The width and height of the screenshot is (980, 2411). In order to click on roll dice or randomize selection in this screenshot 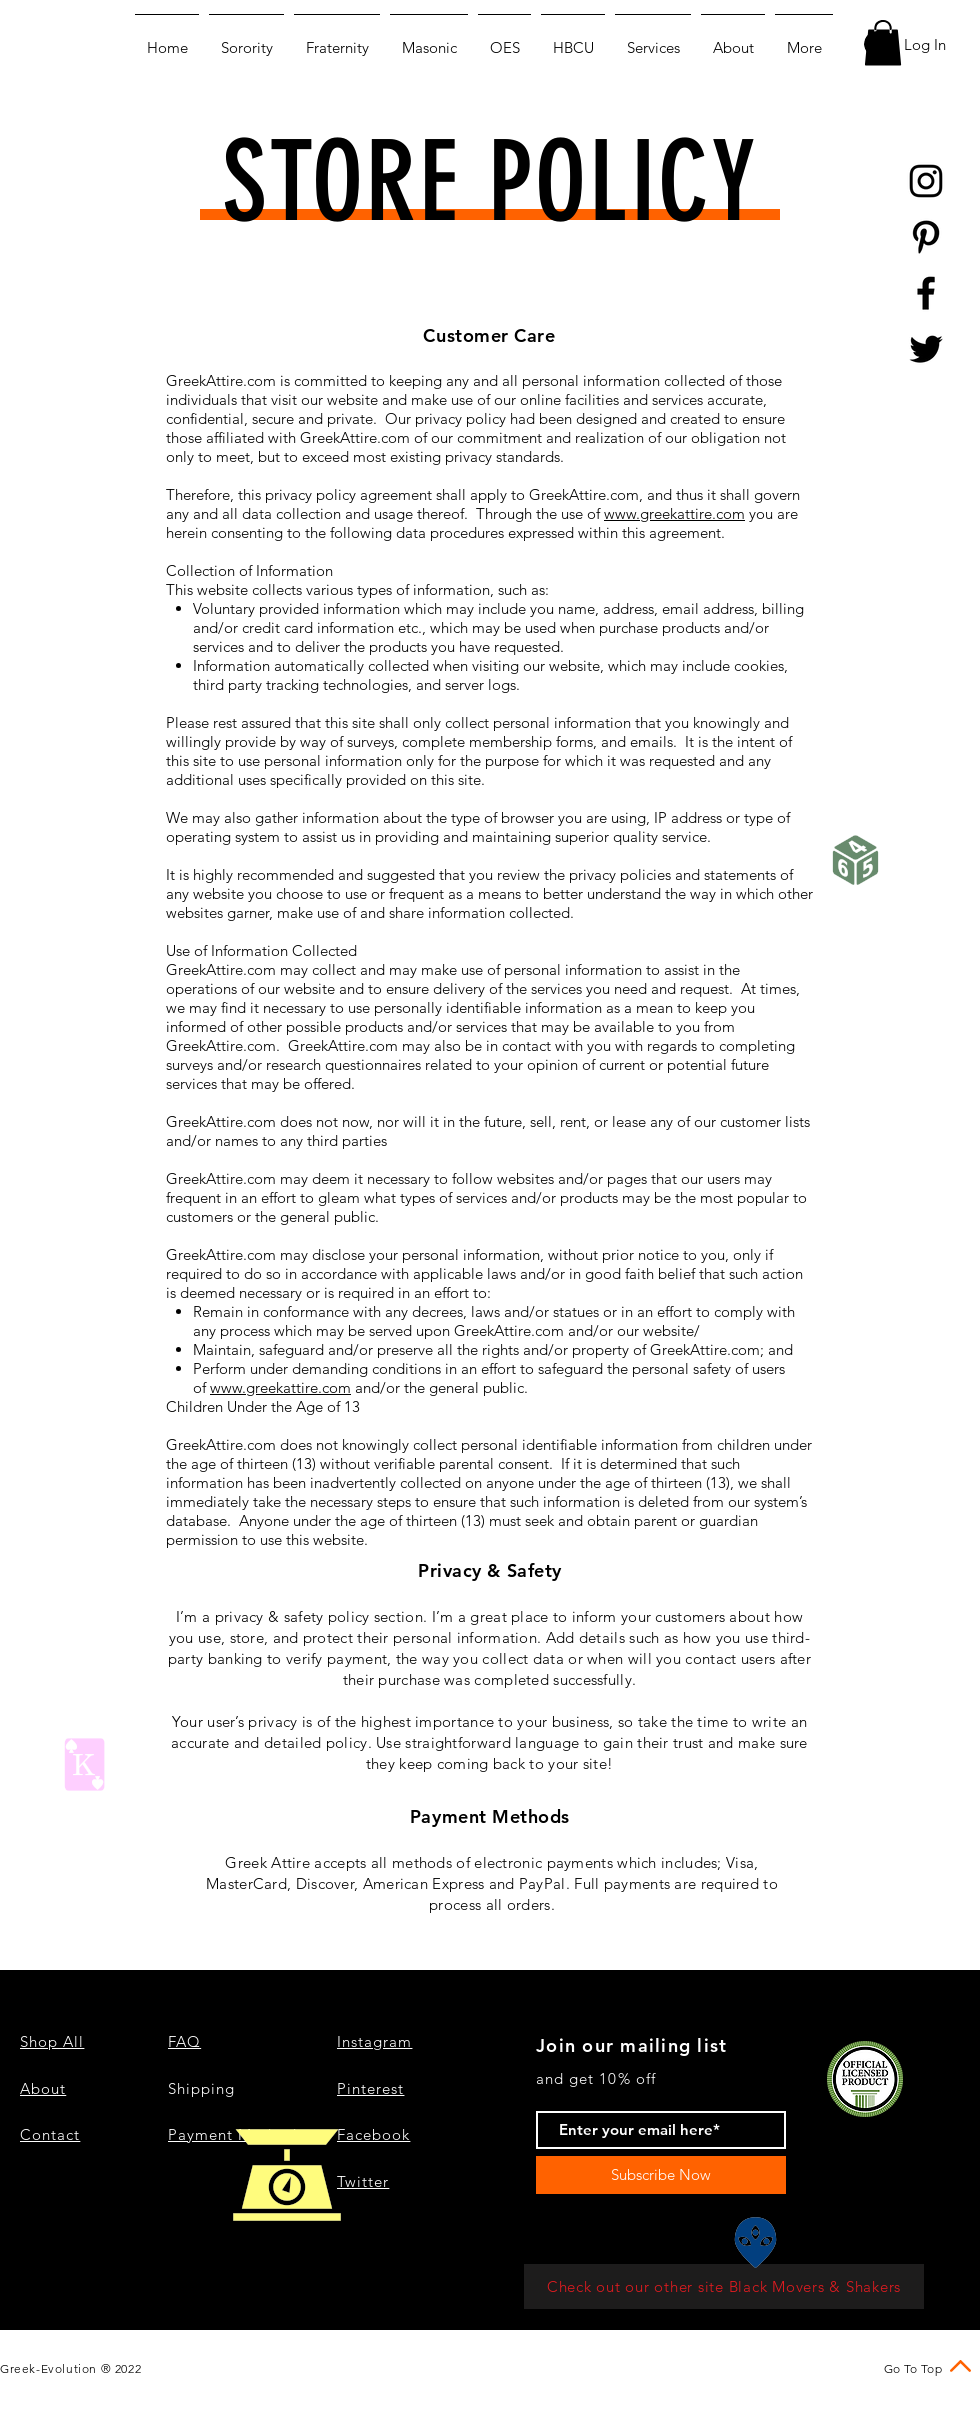, I will do `click(855, 860)`.